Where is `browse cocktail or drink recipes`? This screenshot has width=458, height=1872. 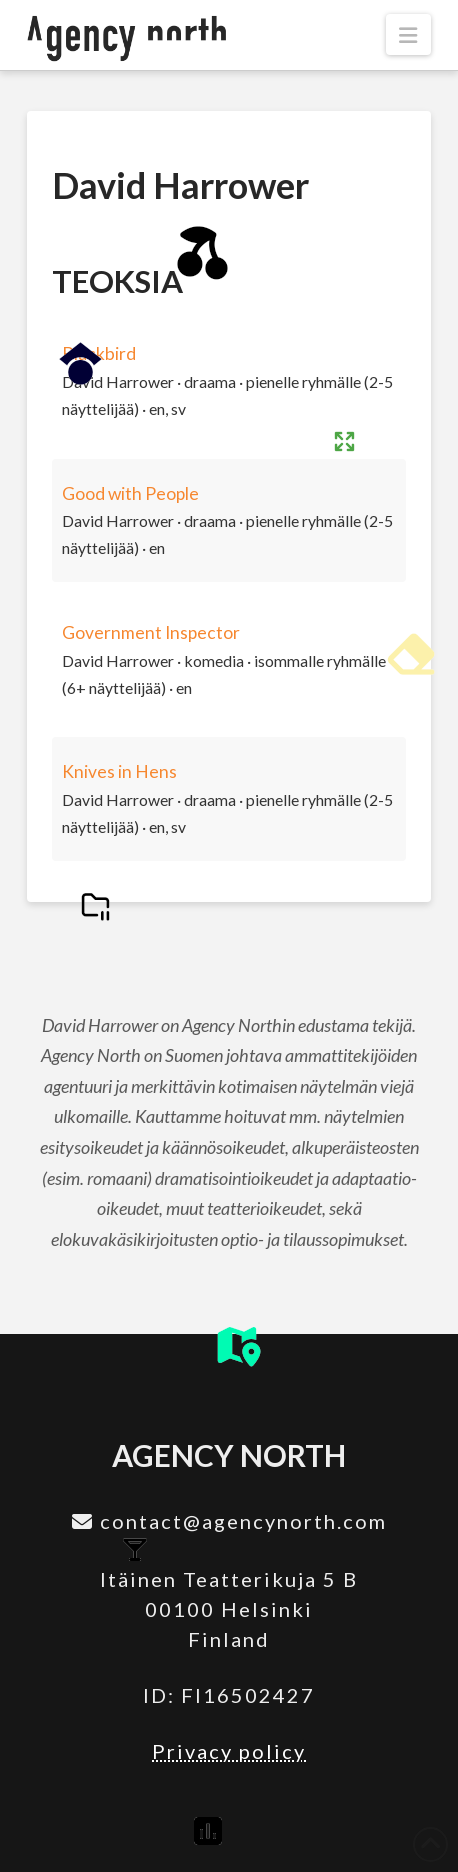
browse cocktail or drink recipes is located at coordinates (135, 1549).